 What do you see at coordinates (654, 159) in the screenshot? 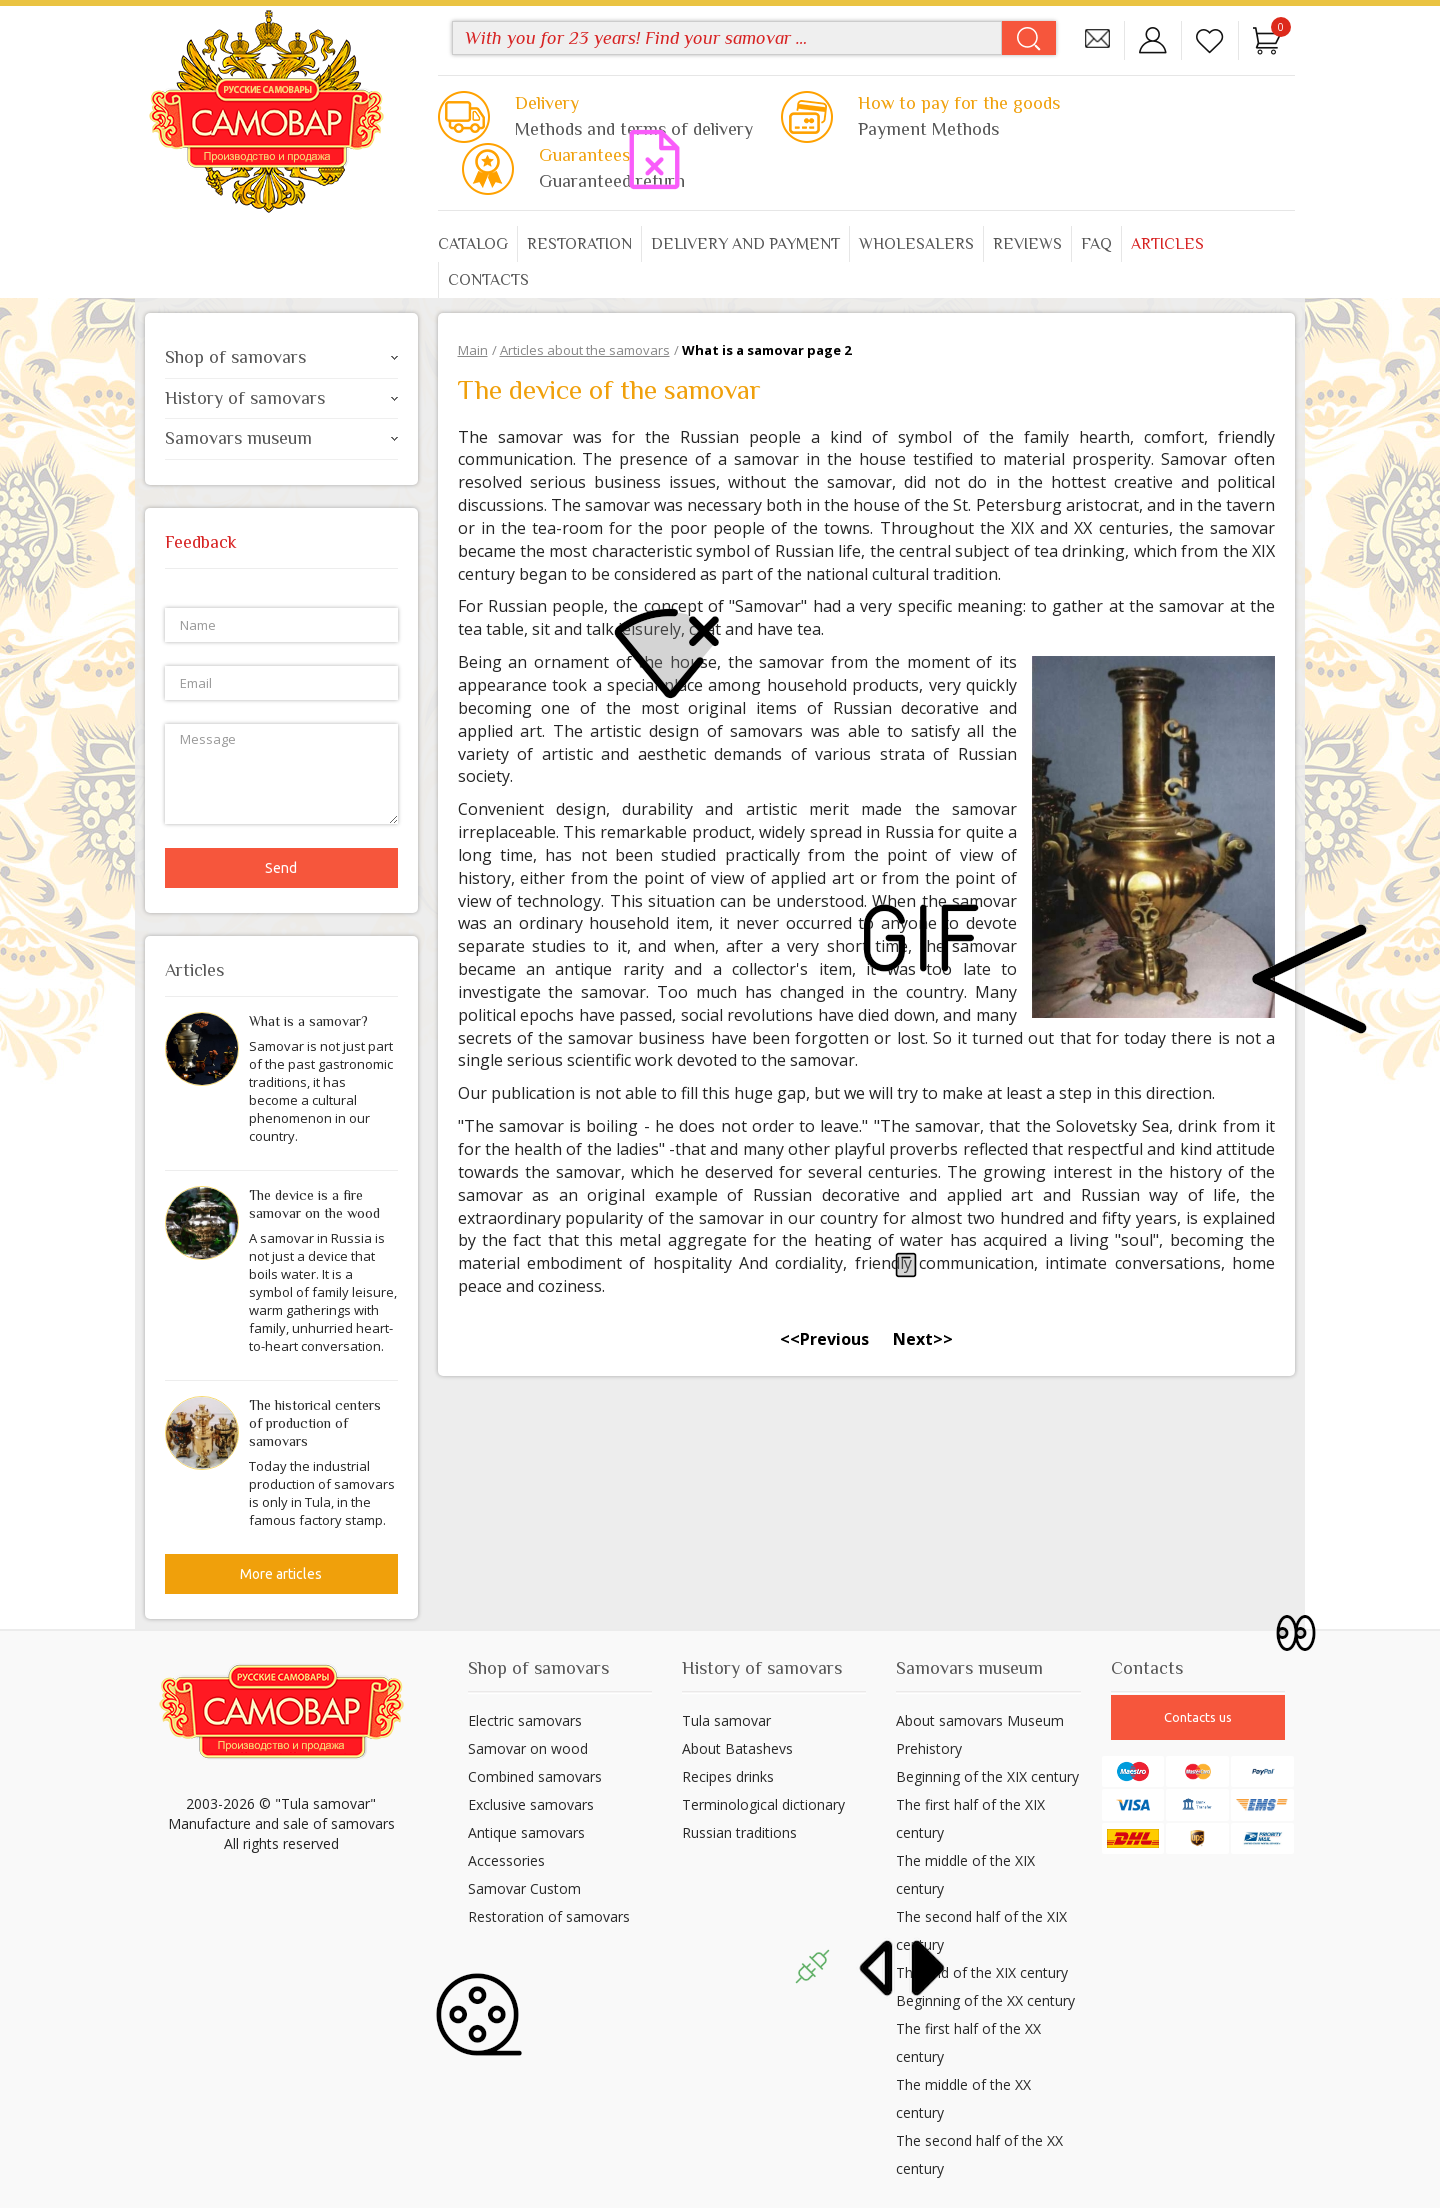
I see `delete or remove a file` at bounding box center [654, 159].